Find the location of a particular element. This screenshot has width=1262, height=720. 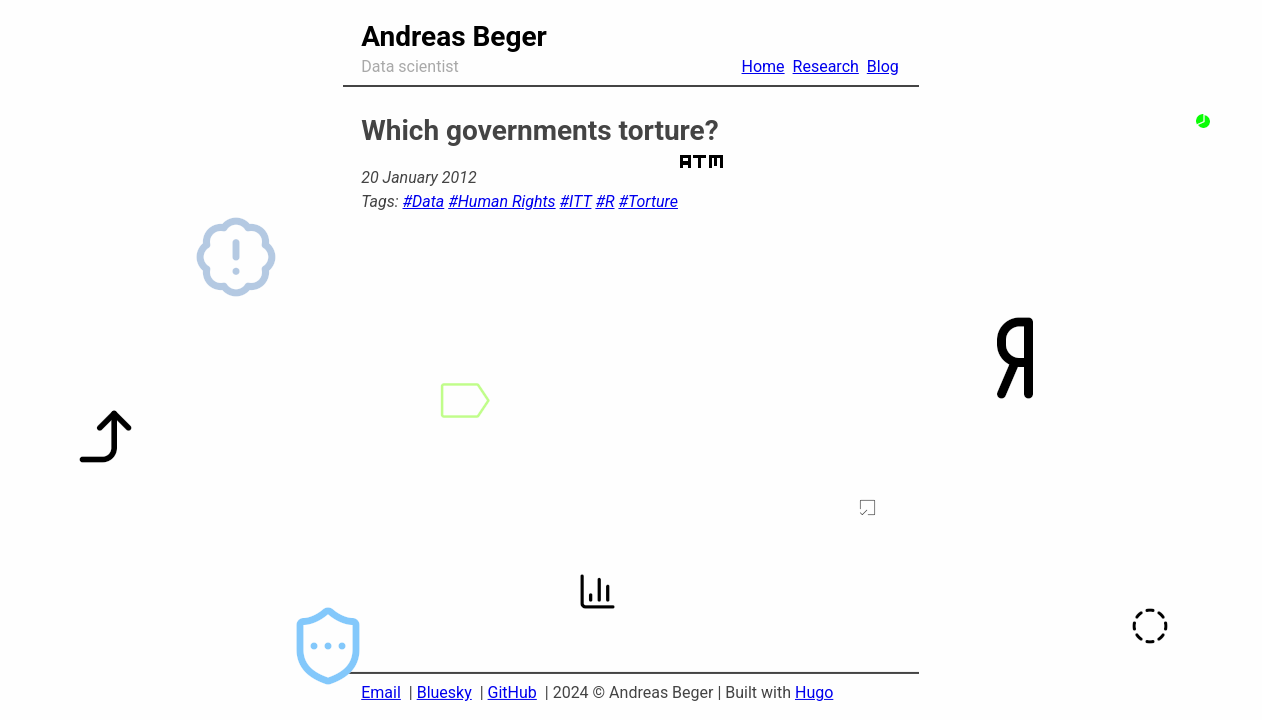

find nearby ATM locations is located at coordinates (701, 161).